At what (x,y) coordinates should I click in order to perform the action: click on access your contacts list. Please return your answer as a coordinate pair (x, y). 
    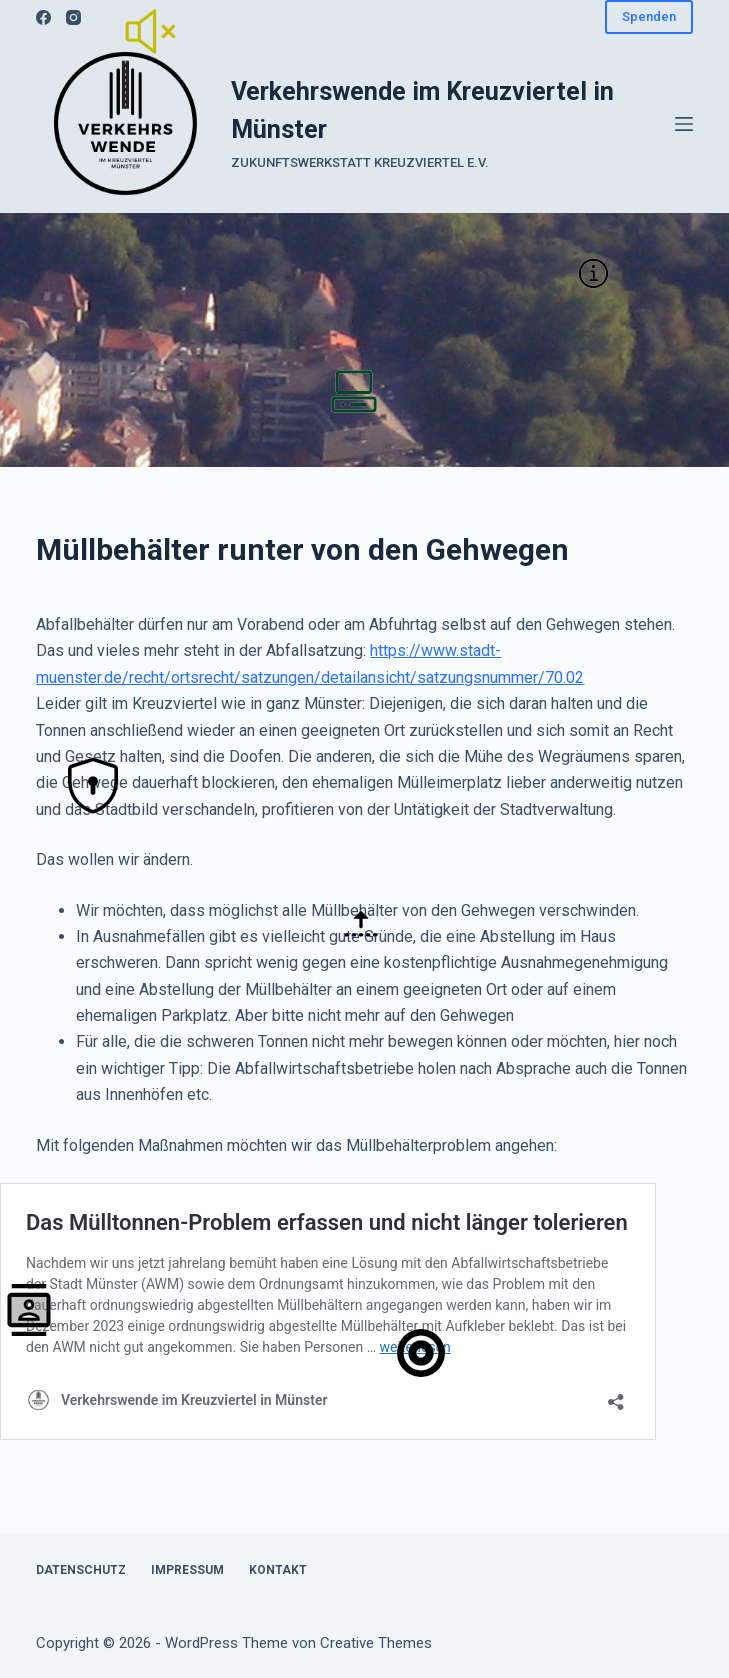
    Looking at the image, I should click on (29, 1310).